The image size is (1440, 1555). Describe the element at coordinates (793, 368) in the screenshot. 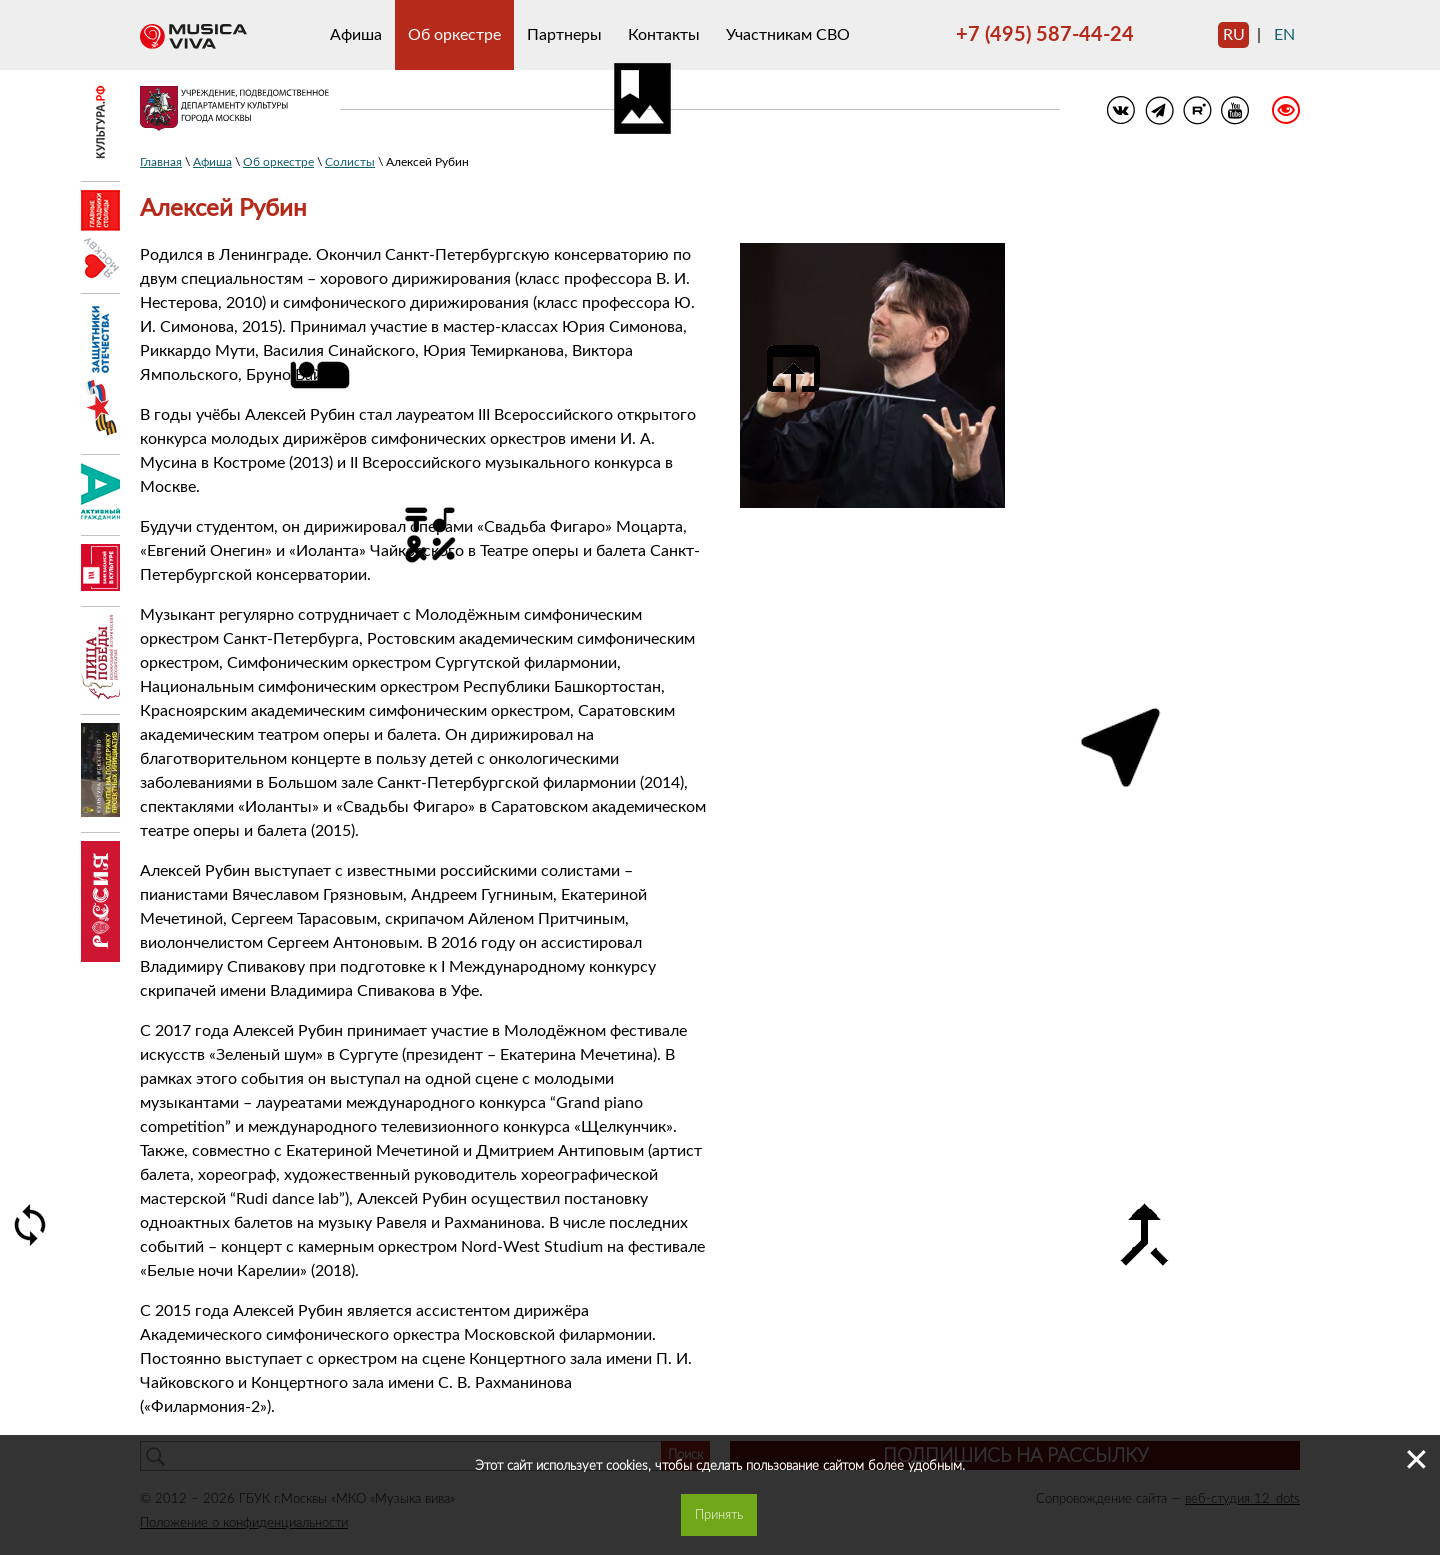

I see `open link in browser` at that location.